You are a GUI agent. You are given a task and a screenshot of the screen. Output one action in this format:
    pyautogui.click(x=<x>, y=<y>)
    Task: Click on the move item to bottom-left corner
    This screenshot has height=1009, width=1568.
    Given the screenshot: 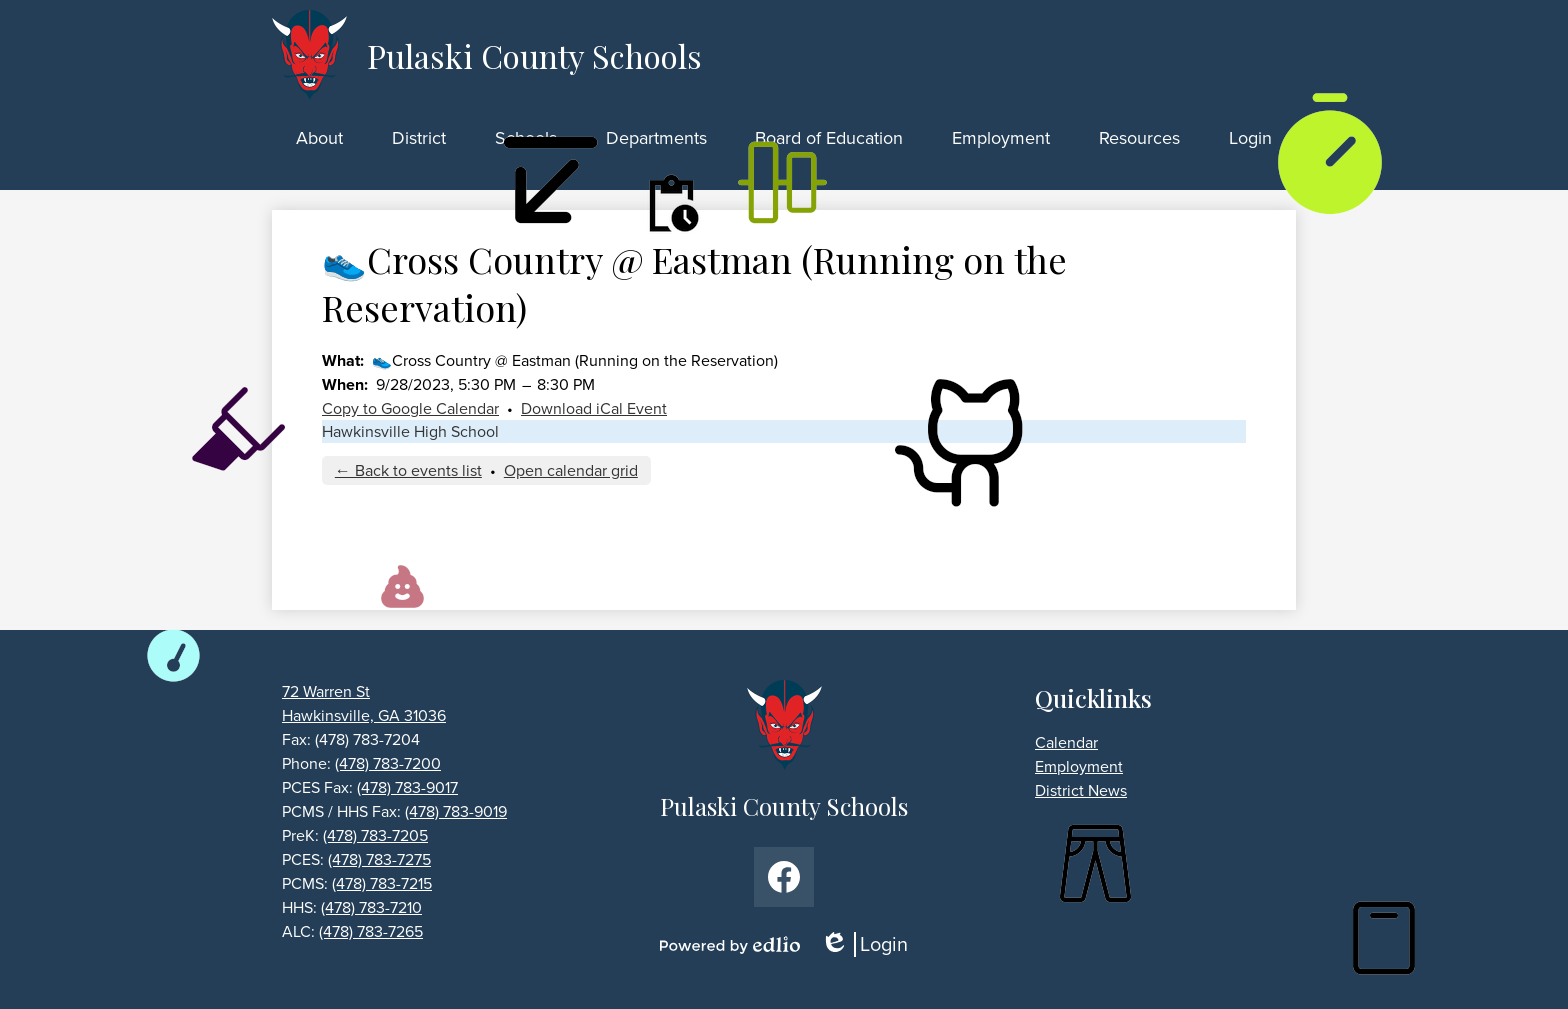 What is the action you would take?
    pyautogui.click(x=547, y=180)
    